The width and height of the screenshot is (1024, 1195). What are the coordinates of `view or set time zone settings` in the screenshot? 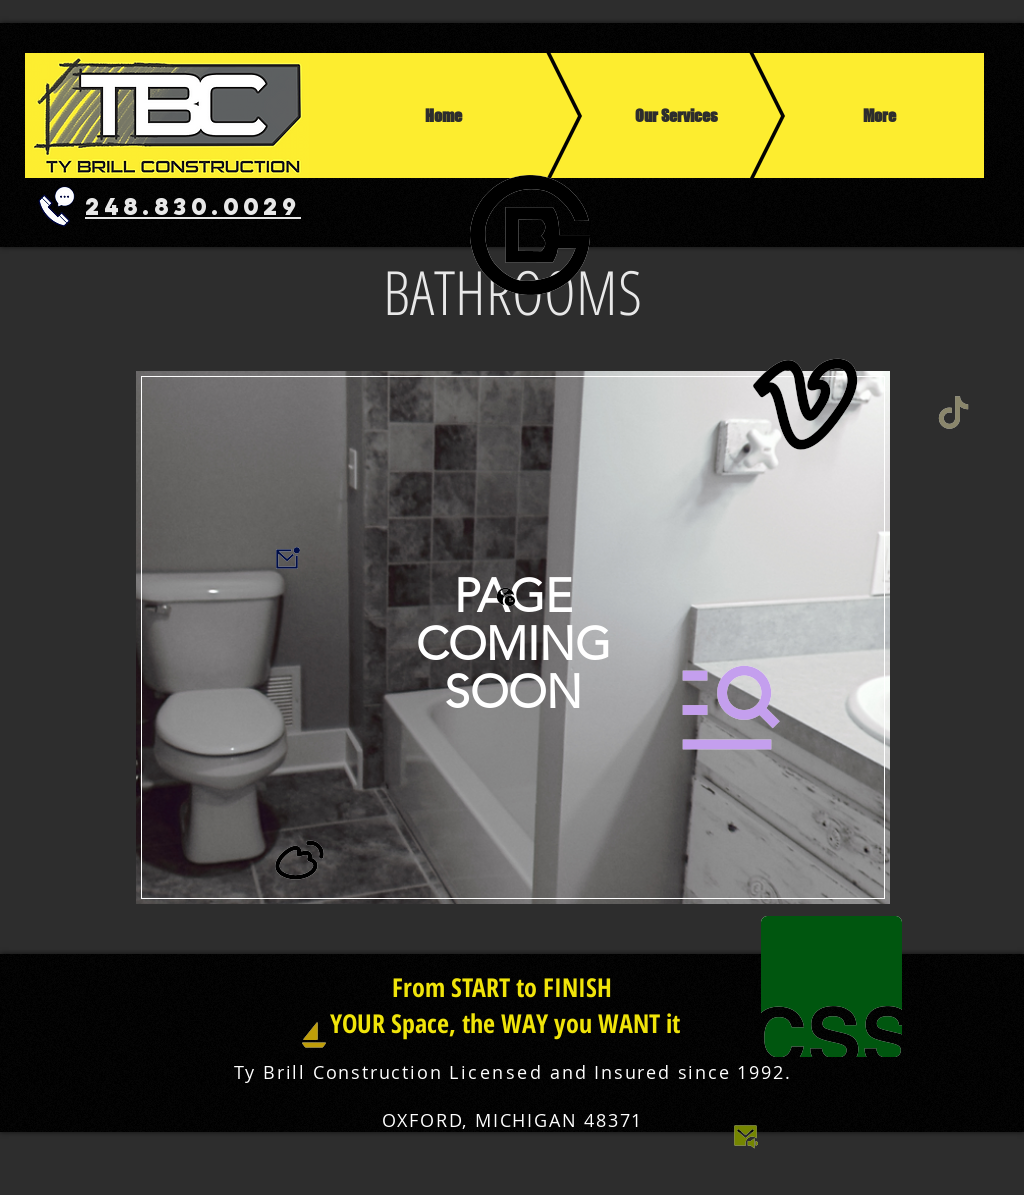 It's located at (505, 596).